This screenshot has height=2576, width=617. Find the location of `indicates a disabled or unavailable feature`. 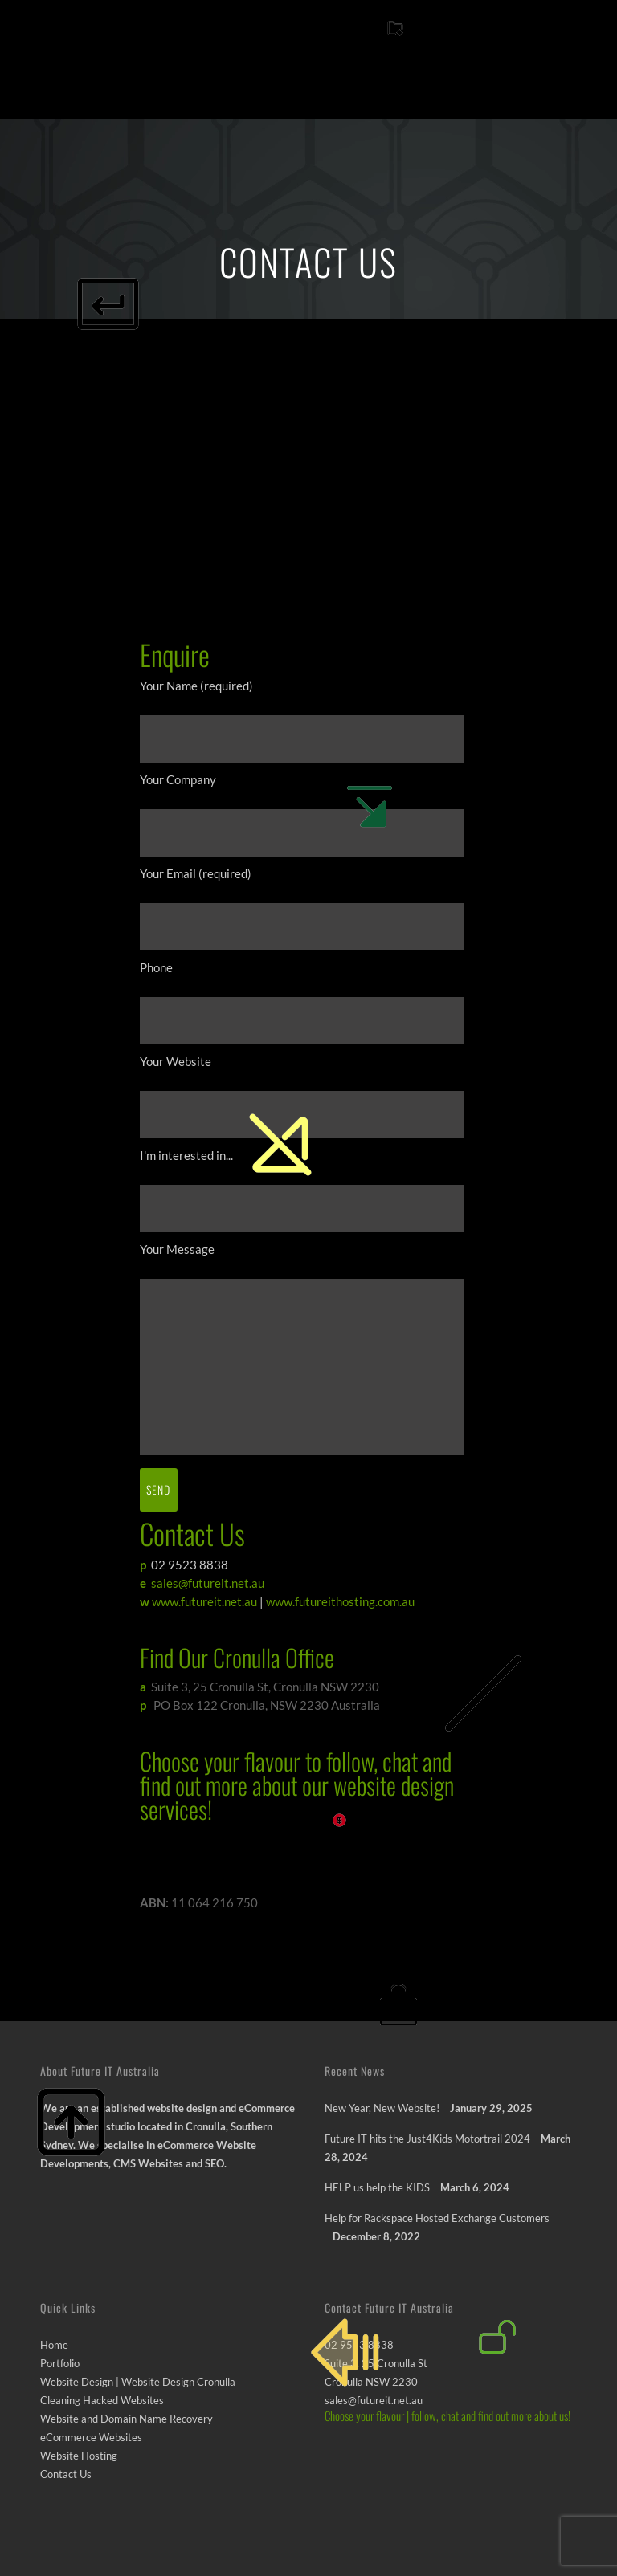

indicates a disabled or unavailable feature is located at coordinates (483, 1693).